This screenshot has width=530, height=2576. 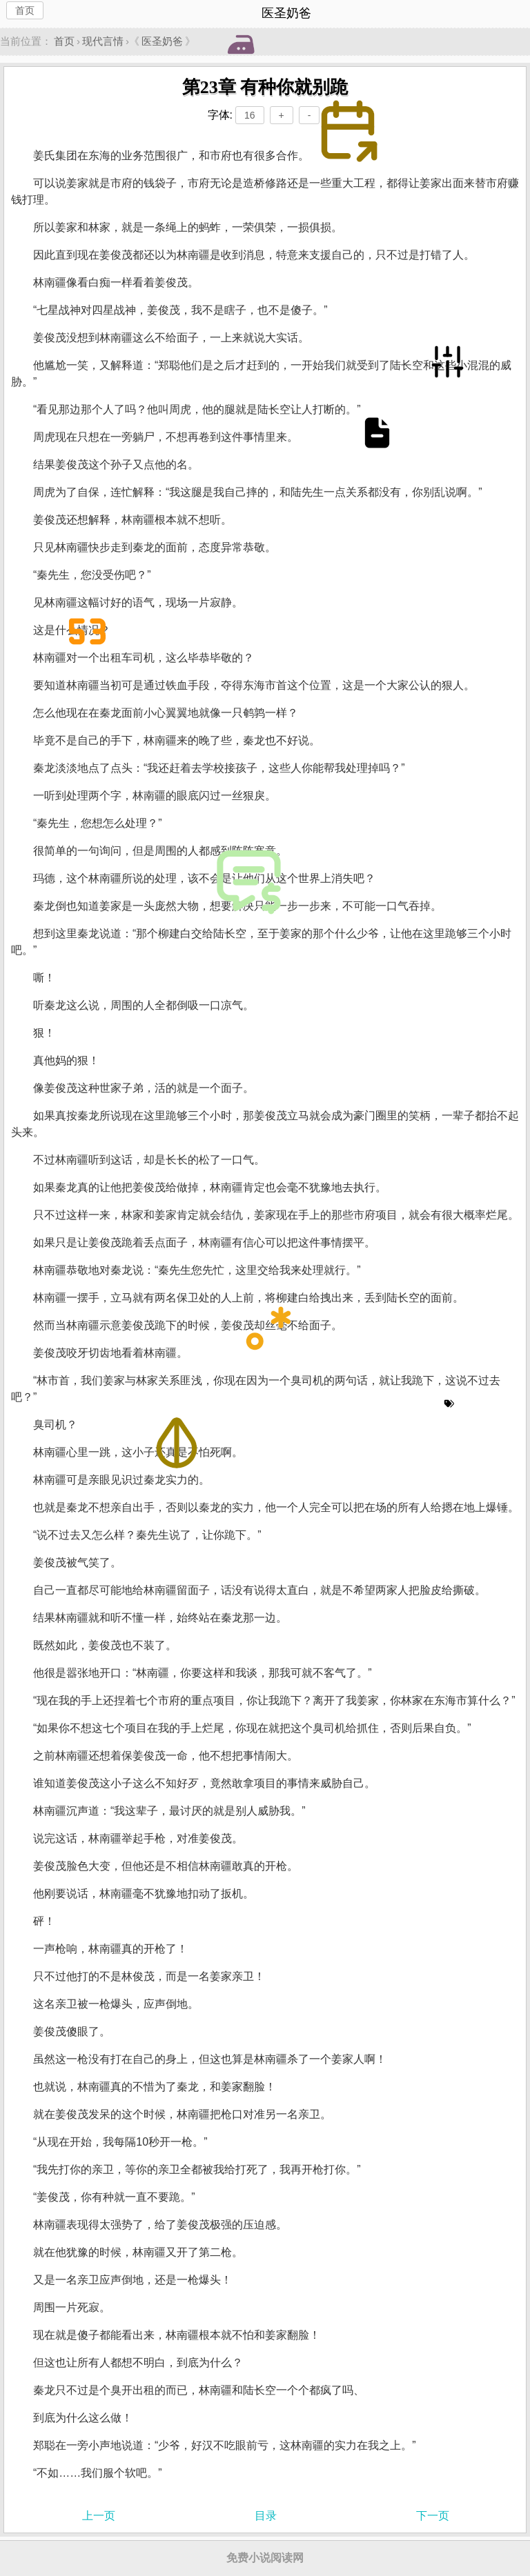 What do you see at coordinates (449, 1404) in the screenshot?
I see `view or manage tags` at bounding box center [449, 1404].